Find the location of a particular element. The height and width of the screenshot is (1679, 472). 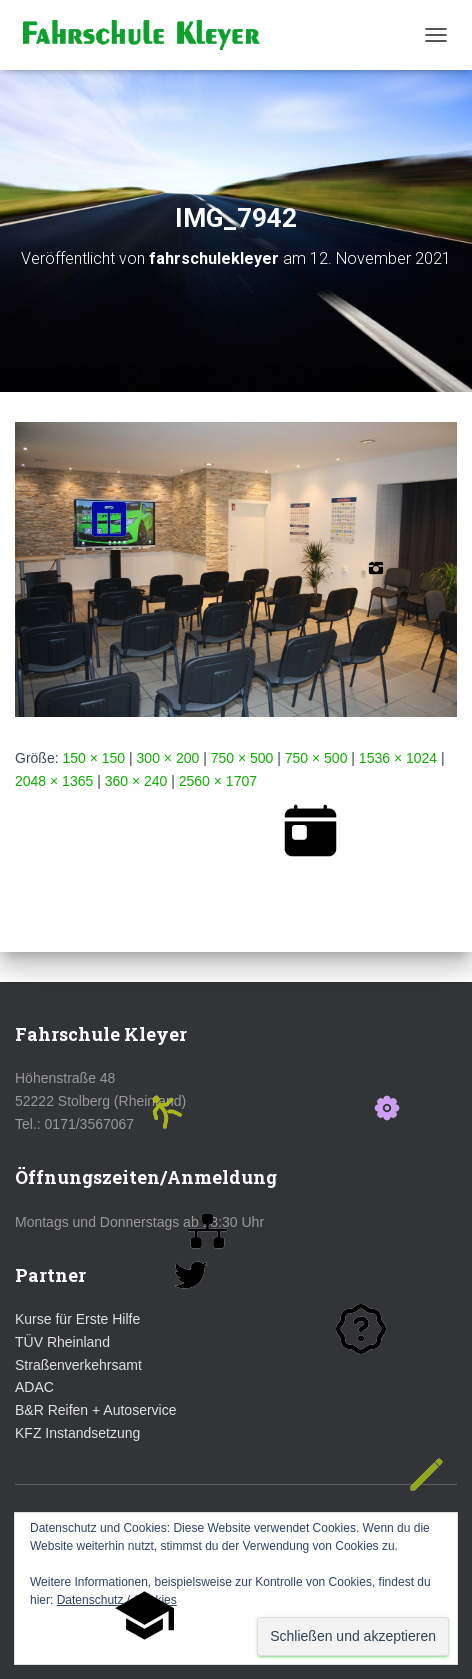

access garden or plant care features is located at coordinates (387, 1108).